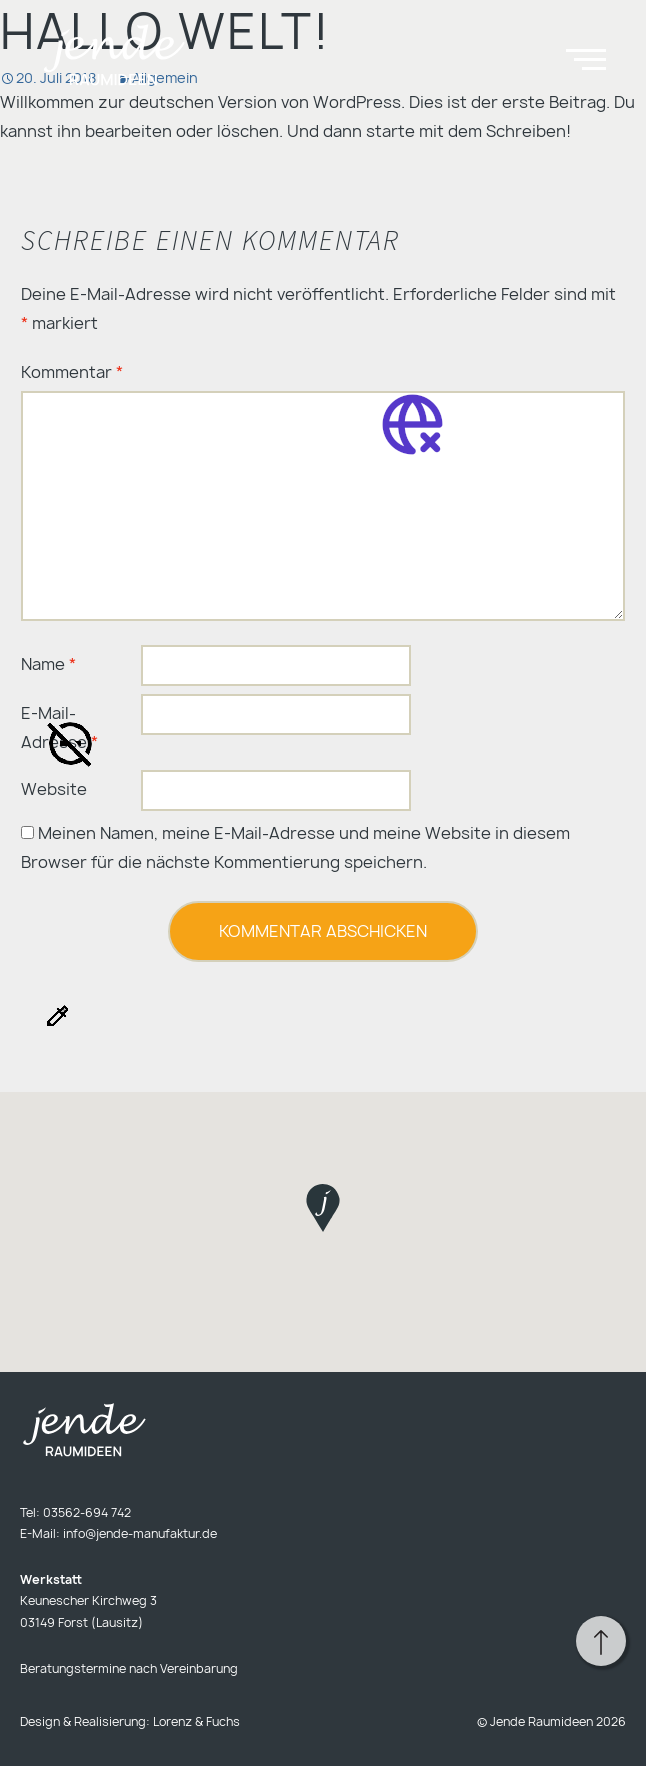 This screenshot has height=1766, width=646. What do you see at coordinates (70, 743) in the screenshot?
I see `do not disturb mode is disabled` at bounding box center [70, 743].